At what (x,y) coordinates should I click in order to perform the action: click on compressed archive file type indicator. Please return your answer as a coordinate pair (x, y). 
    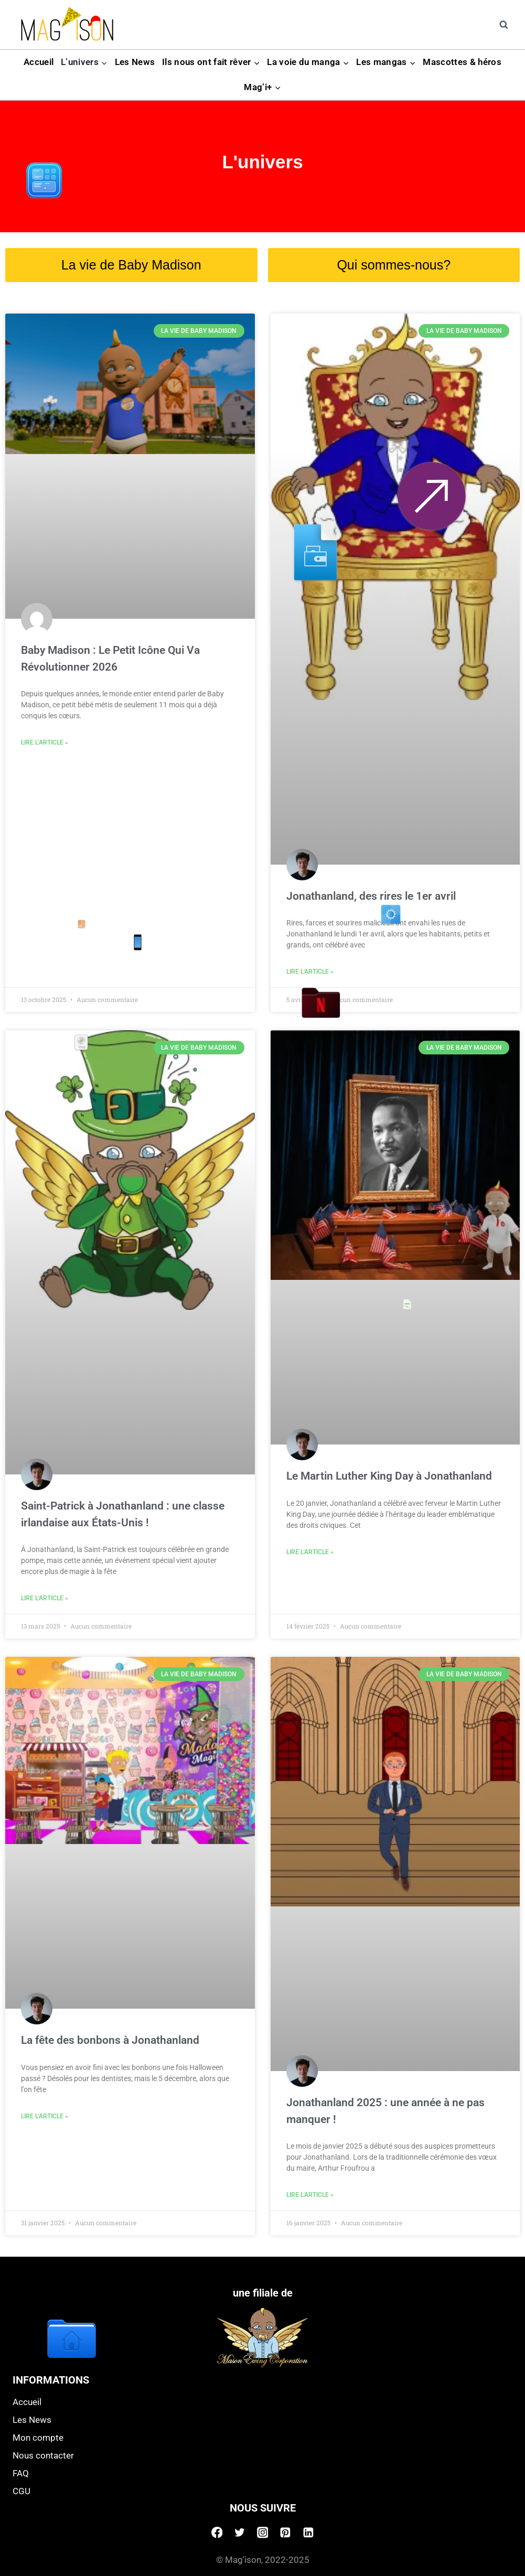
    Looking at the image, I should click on (81, 924).